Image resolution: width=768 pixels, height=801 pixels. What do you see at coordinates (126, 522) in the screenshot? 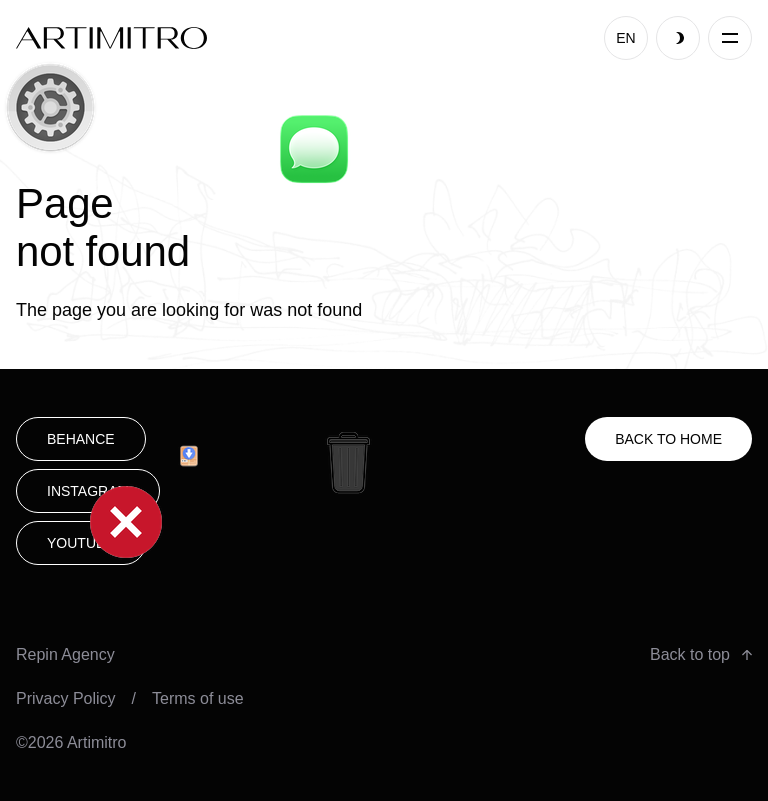
I see `stop or cancel a running process` at bounding box center [126, 522].